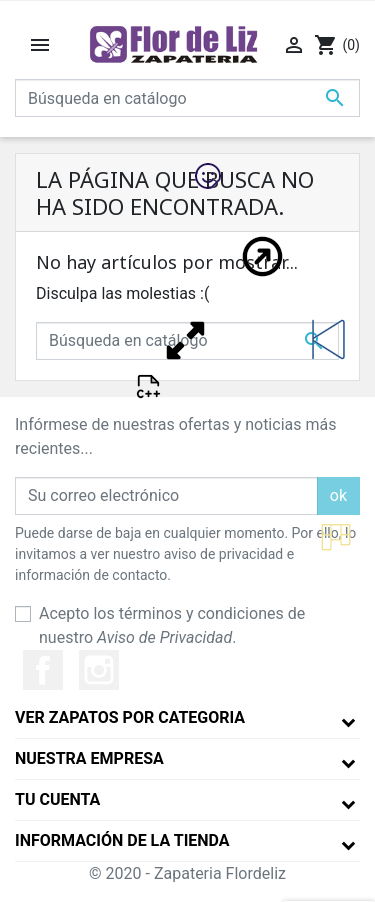 This screenshot has height=902, width=375. Describe the element at coordinates (328, 339) in the screenshot. I see `skip to previous track` at that location.